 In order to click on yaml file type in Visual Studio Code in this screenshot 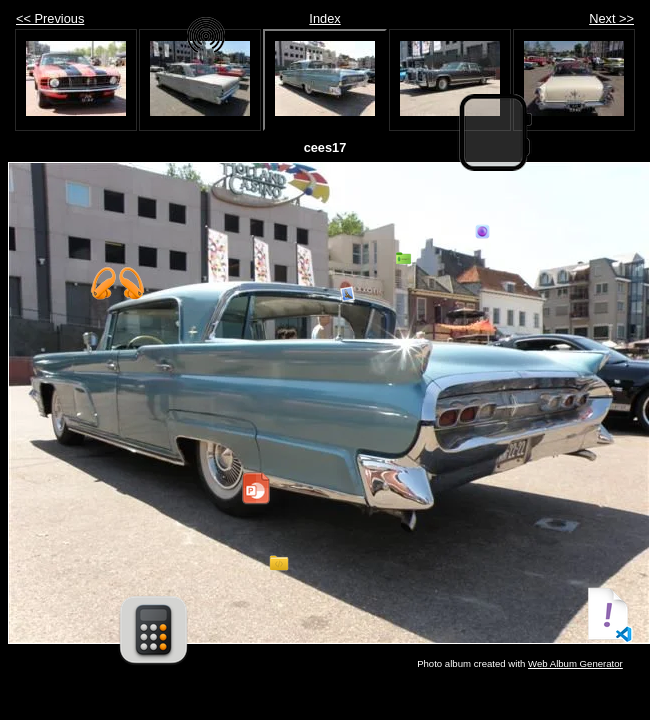, I will do `click(608, 615)`.